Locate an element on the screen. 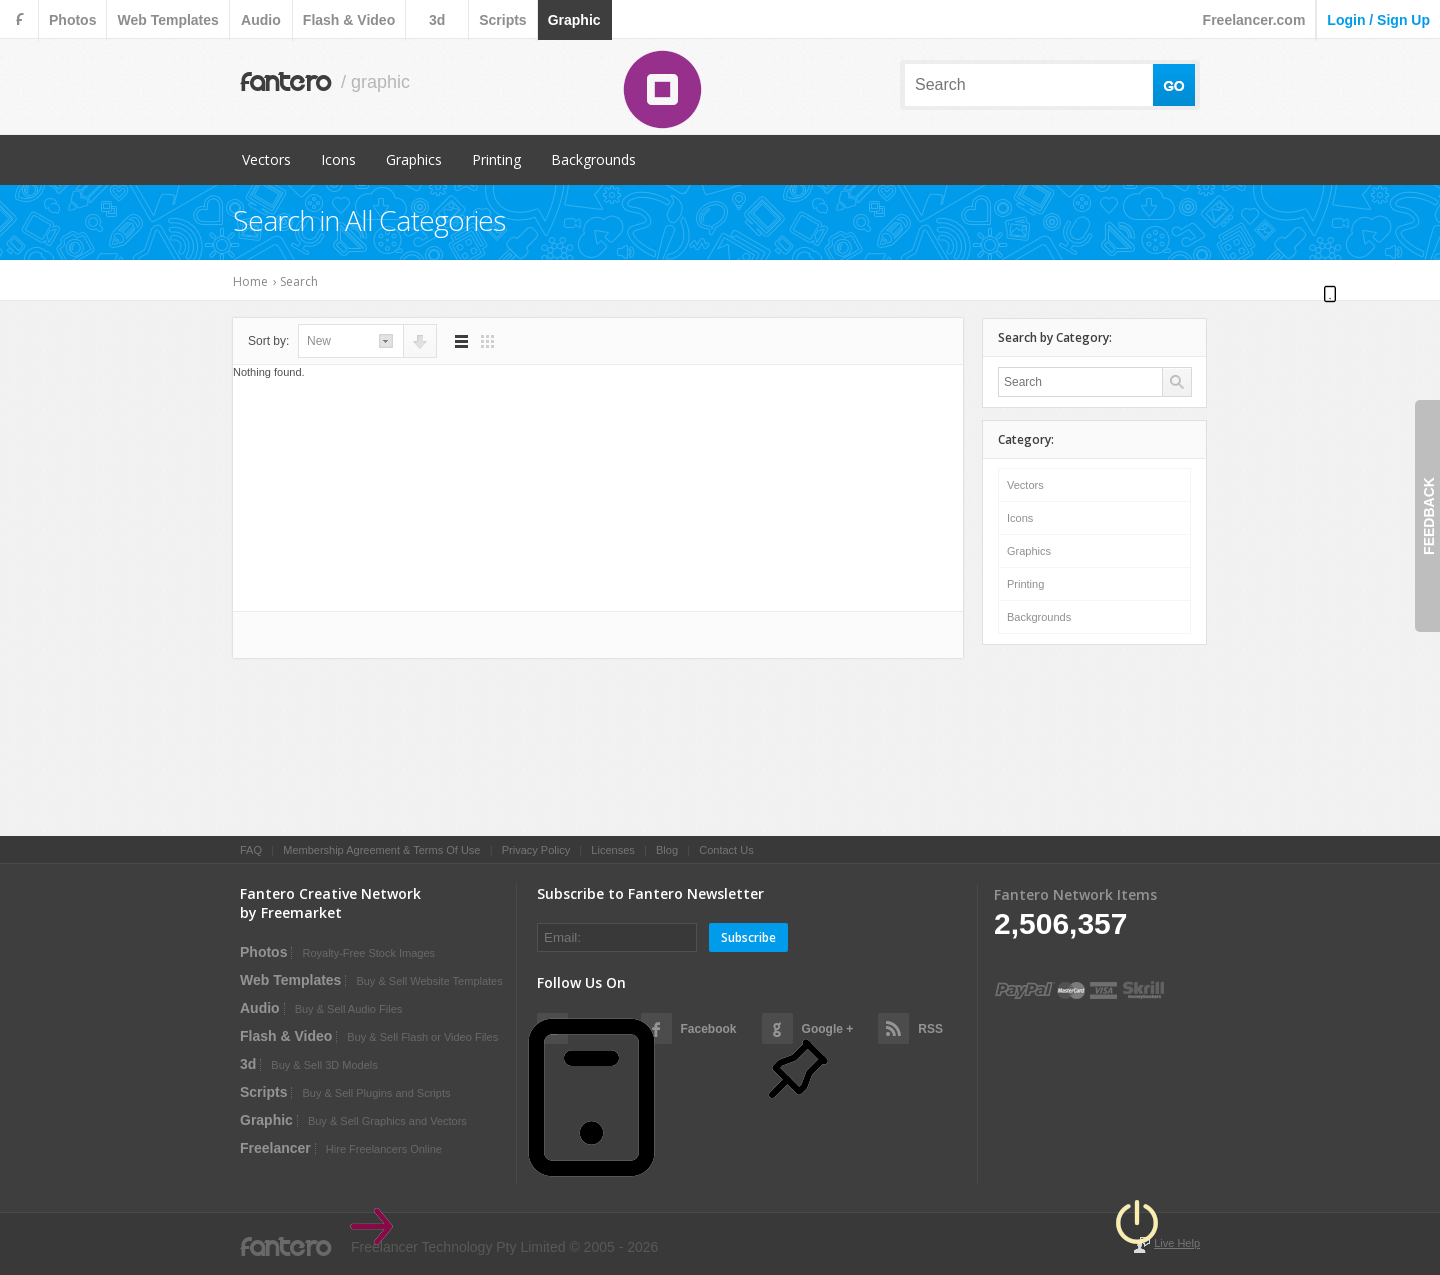 The image size is (1440, 1275). stop media playback is located at coordinates (662, 89).